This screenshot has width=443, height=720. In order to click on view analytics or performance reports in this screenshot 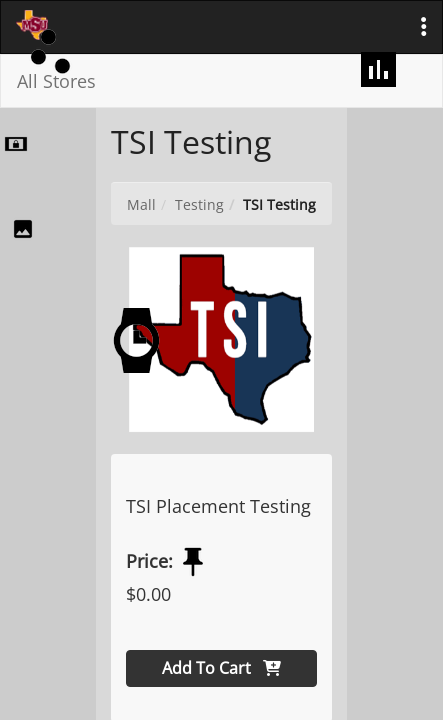, I will do `click(378, 69)`.